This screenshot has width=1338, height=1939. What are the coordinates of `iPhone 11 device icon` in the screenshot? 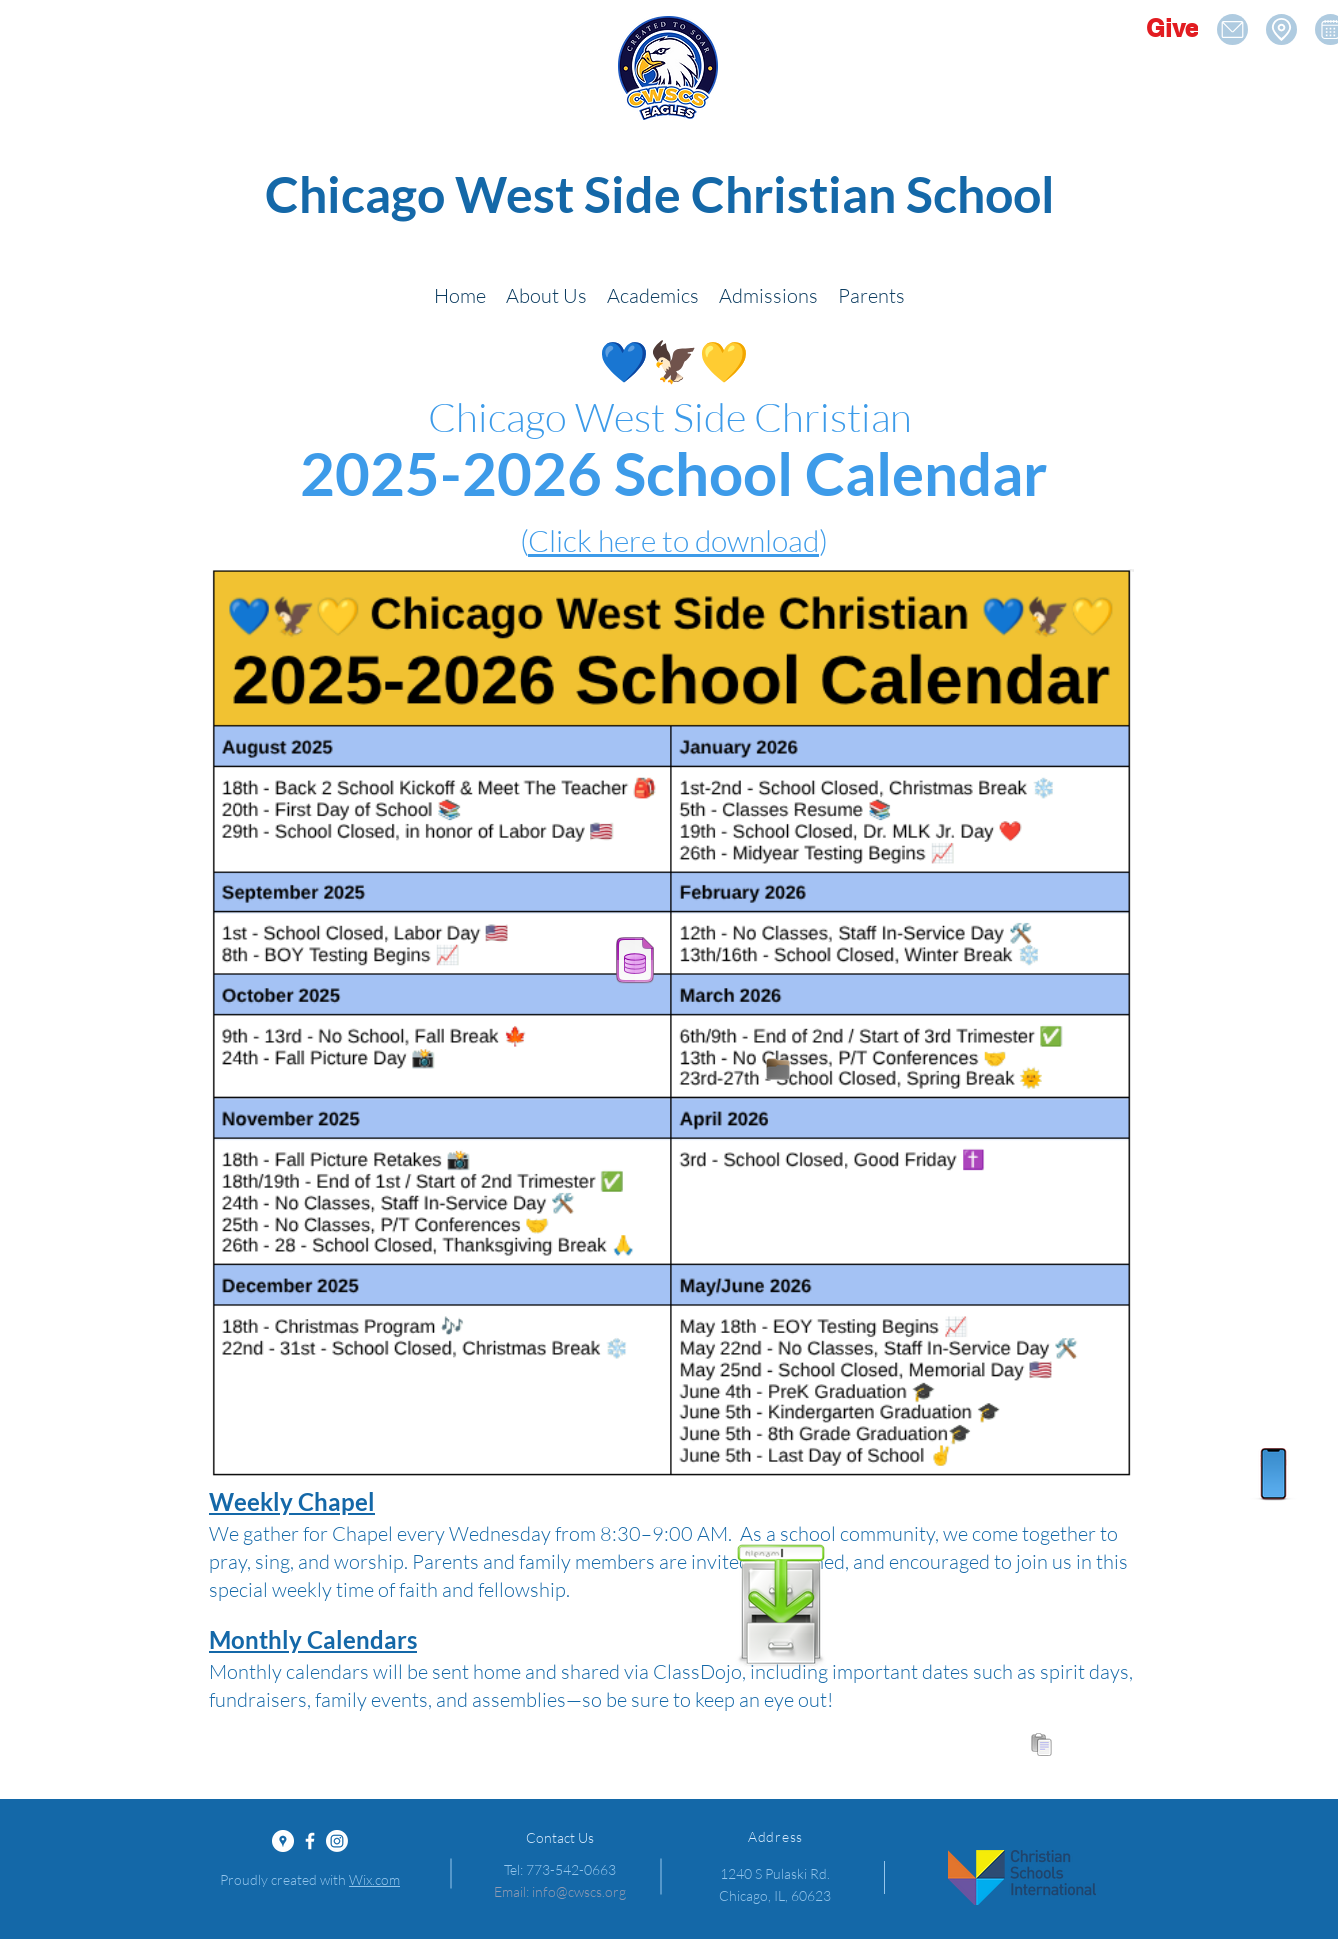 It's located at (1273, 1474).